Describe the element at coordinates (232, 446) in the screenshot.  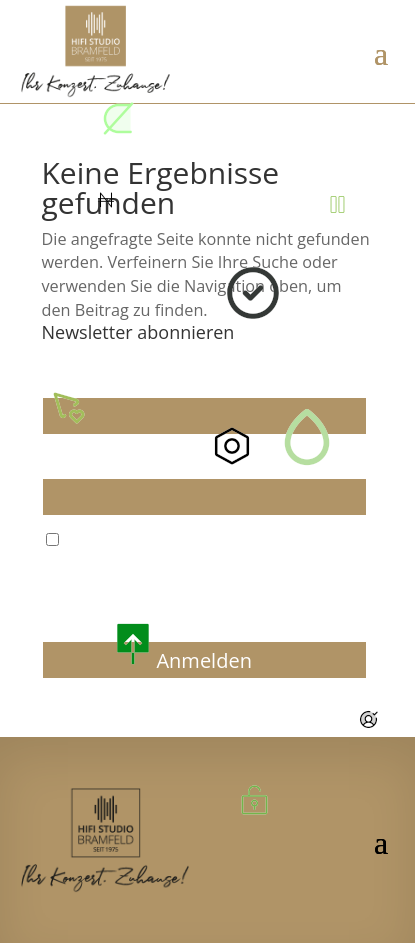
I see `access hardware or mechanical settings` at that location.